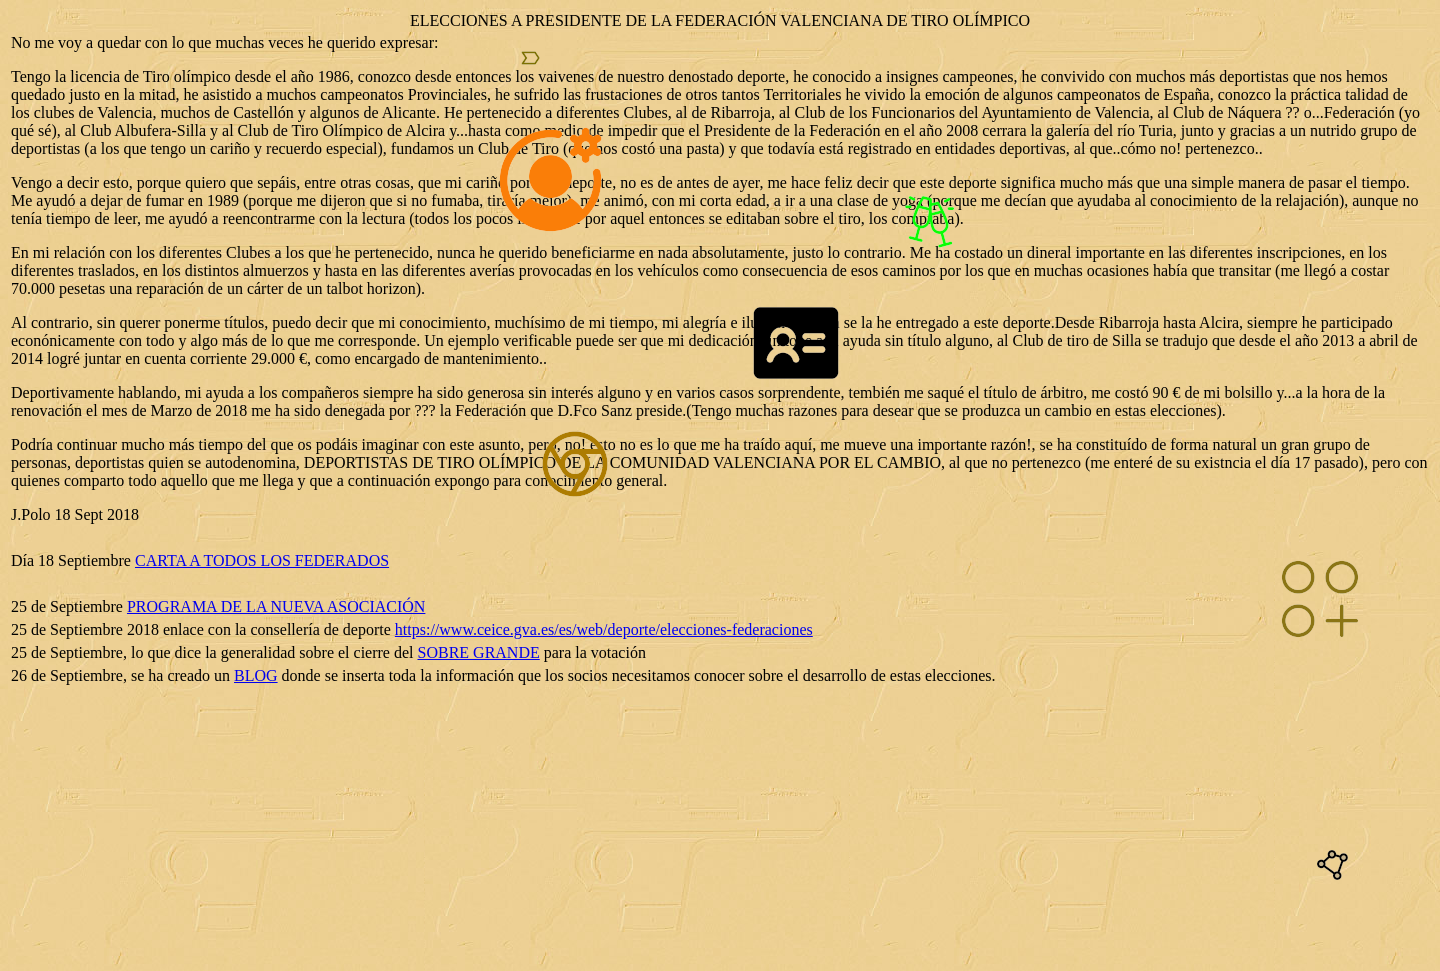 The width and height of the screenshot is (1440, 971). I want to click on view profile or account details, so click(796, 343).